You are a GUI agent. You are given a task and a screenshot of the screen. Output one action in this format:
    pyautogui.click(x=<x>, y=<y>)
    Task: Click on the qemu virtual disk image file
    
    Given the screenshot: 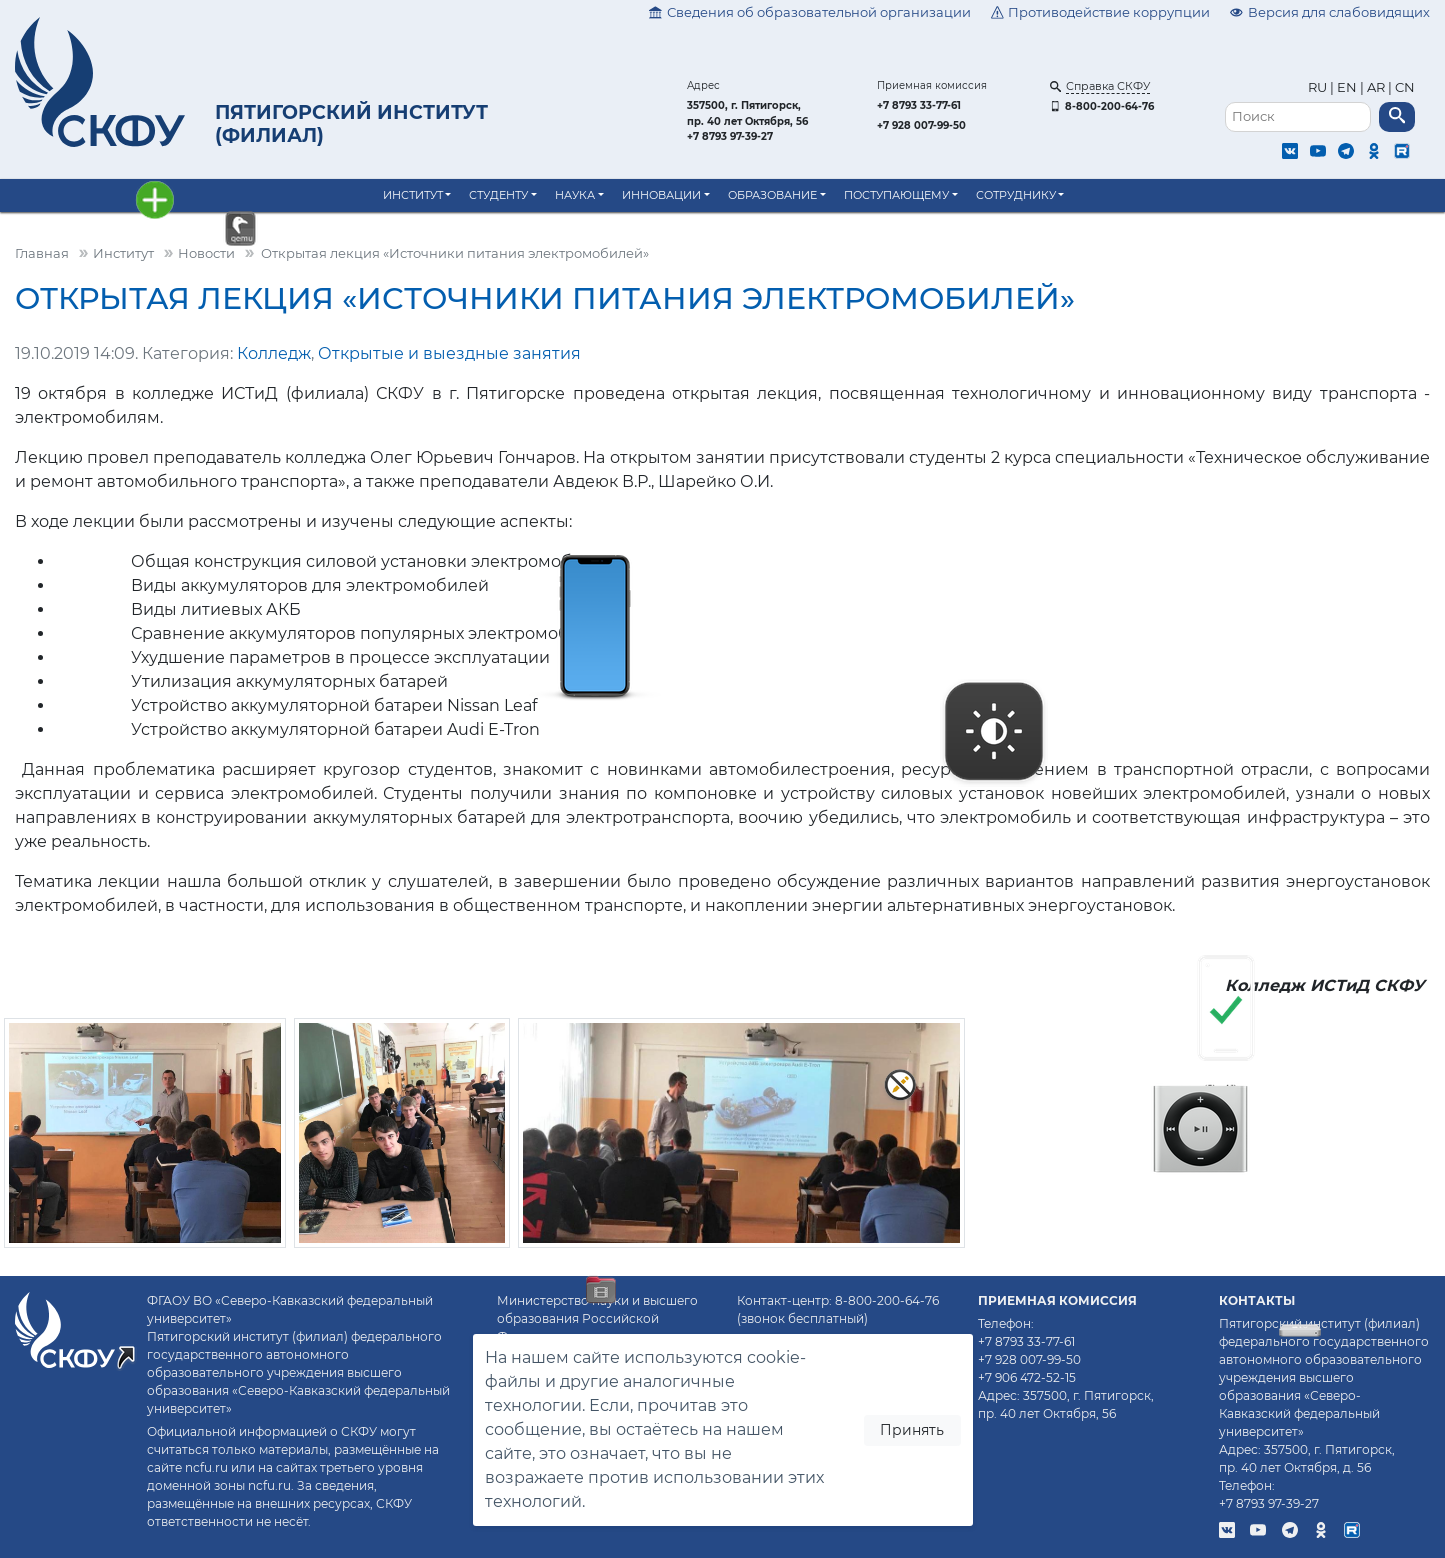 What is the action you would take?
    pyautogui.click(x=240, y=228)
    